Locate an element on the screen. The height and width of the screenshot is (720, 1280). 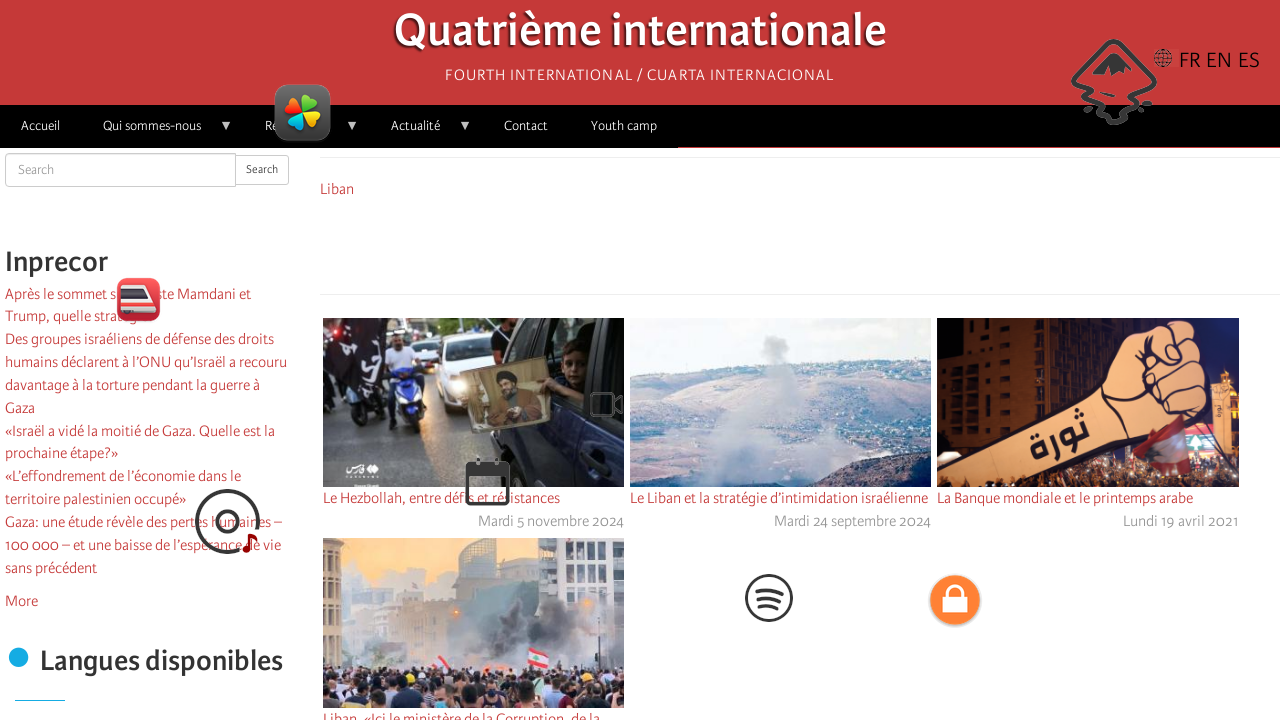
open calendar app is located at coordinates (487, 483).